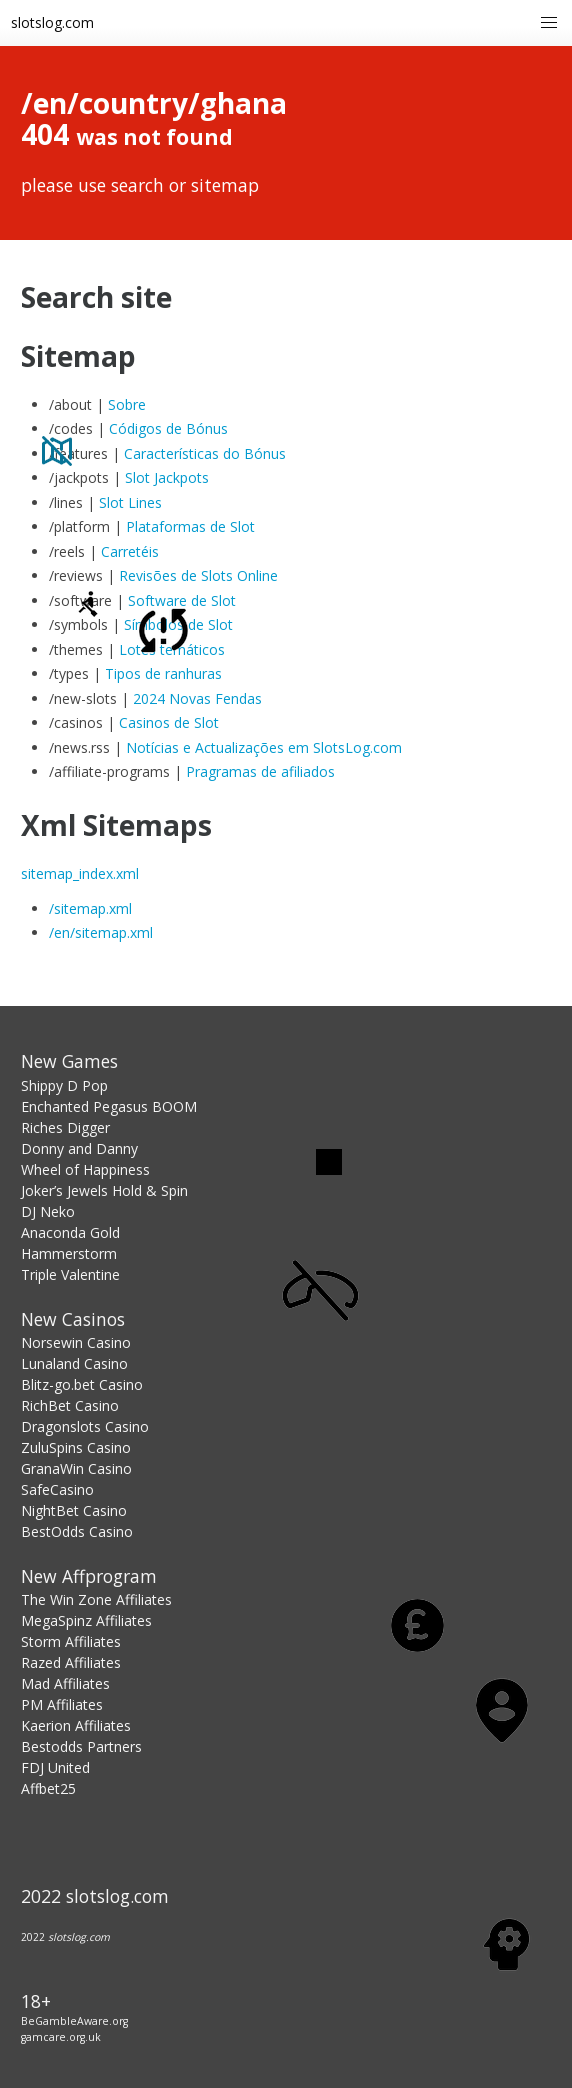 This screenshot has width=572, height=2088. Describe the element at coordinates (87, 603) in the screenshot. I see `access rowing or kayaking activities` at that location.